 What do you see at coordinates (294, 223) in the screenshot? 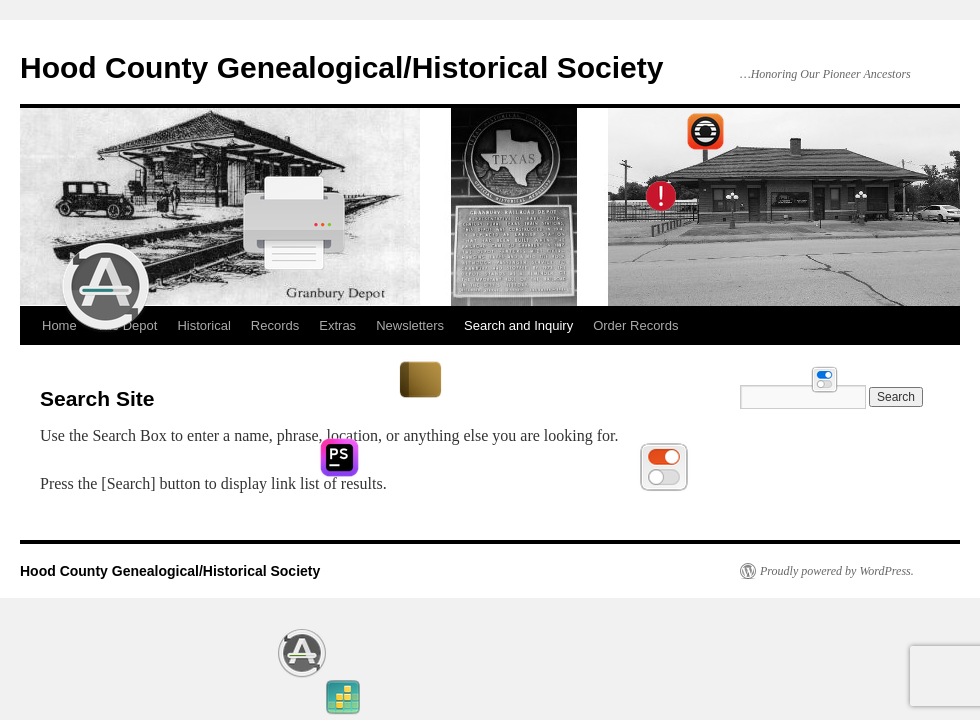
I see `print the current document` at bounding box center [294, 223].